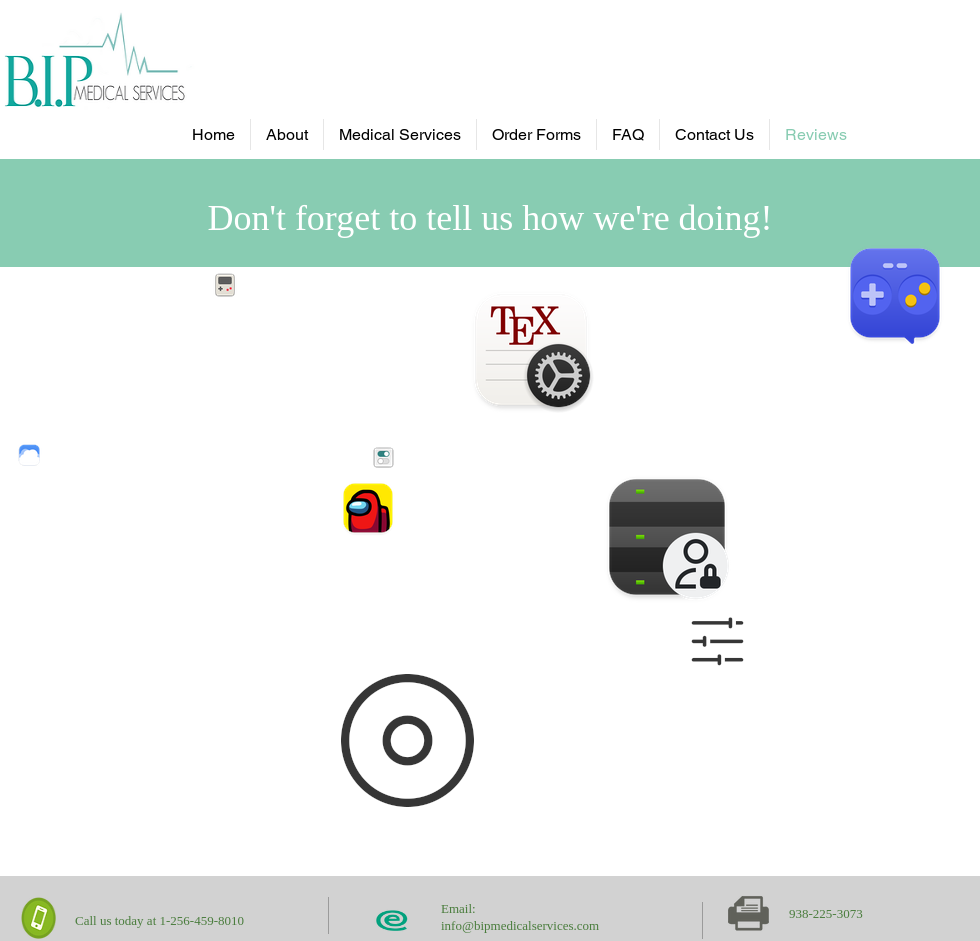  I want to click on open system tweaks or settings customization, so click(383, 457).